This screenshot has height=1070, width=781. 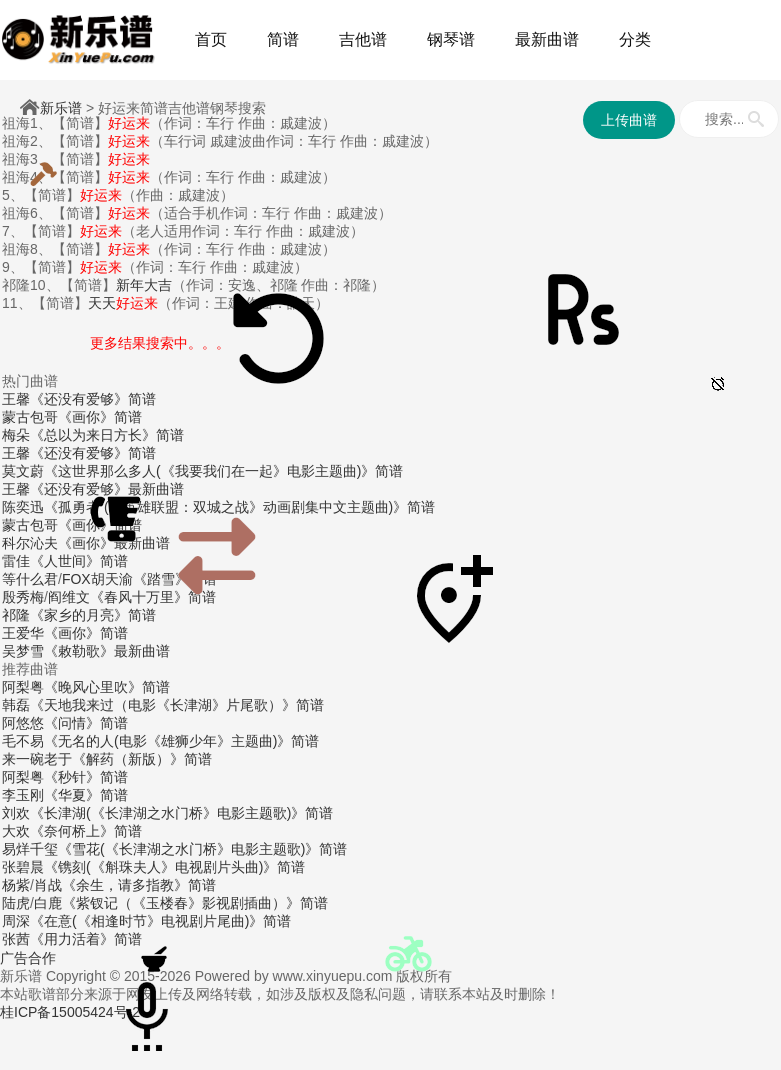 What do you see at coordinates (408, 954) in the screenshot?
I see `select motorcycle as vehicle type` at bounding box center [408, 954].